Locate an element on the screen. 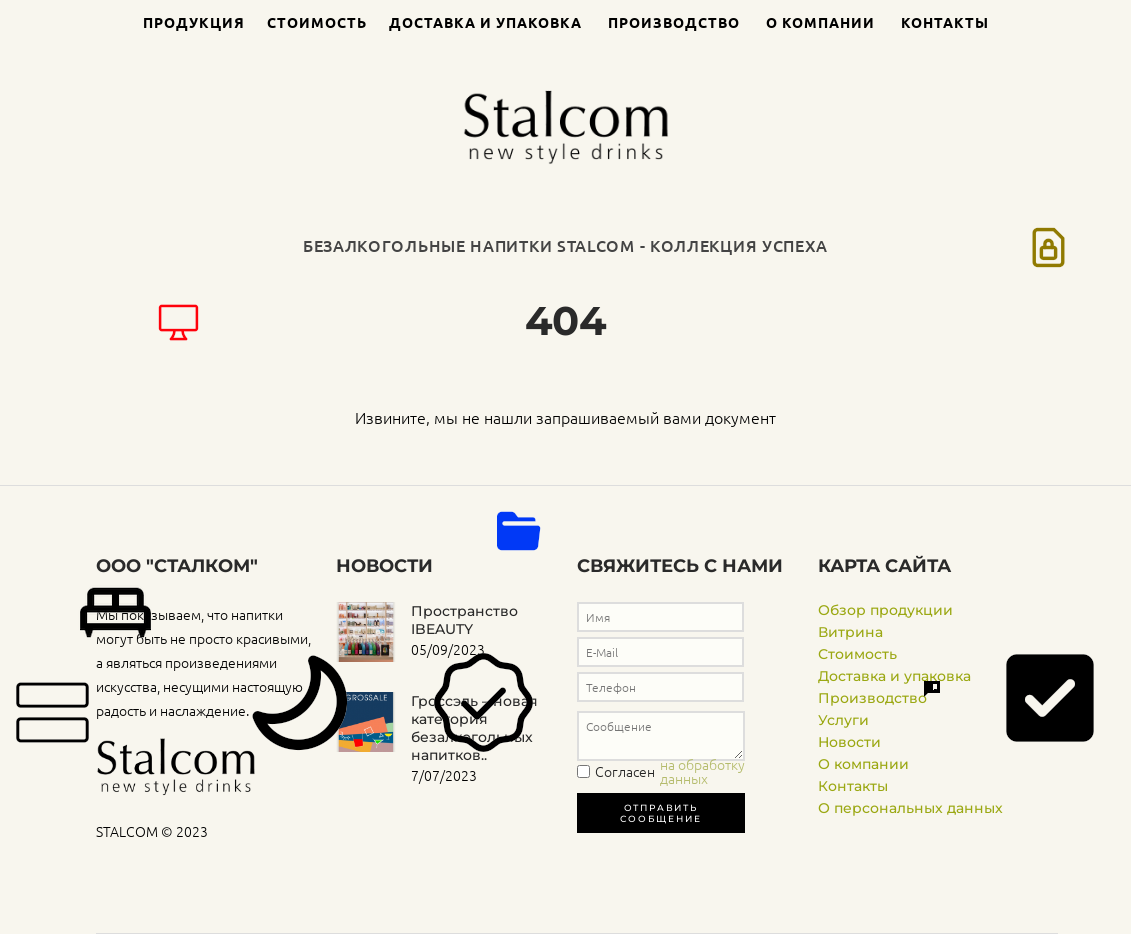 This screenshot has height=934, width=1131. view on desktop device is located at coordinates (178, 322).